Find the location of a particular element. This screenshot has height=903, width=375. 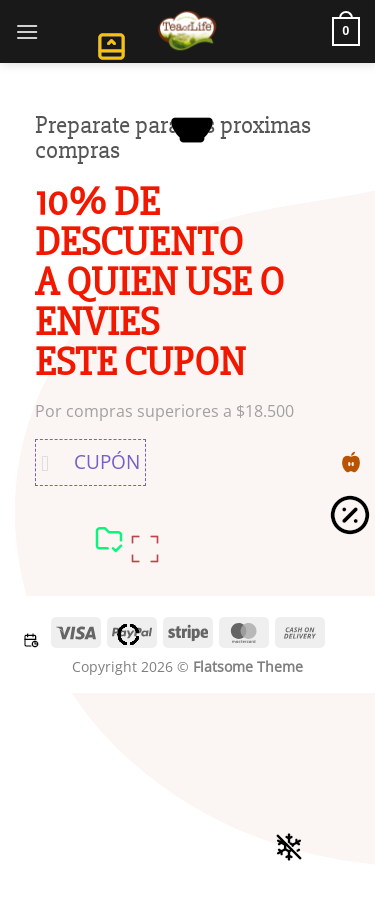

access nutrition information is located at coordinates (351, 462).